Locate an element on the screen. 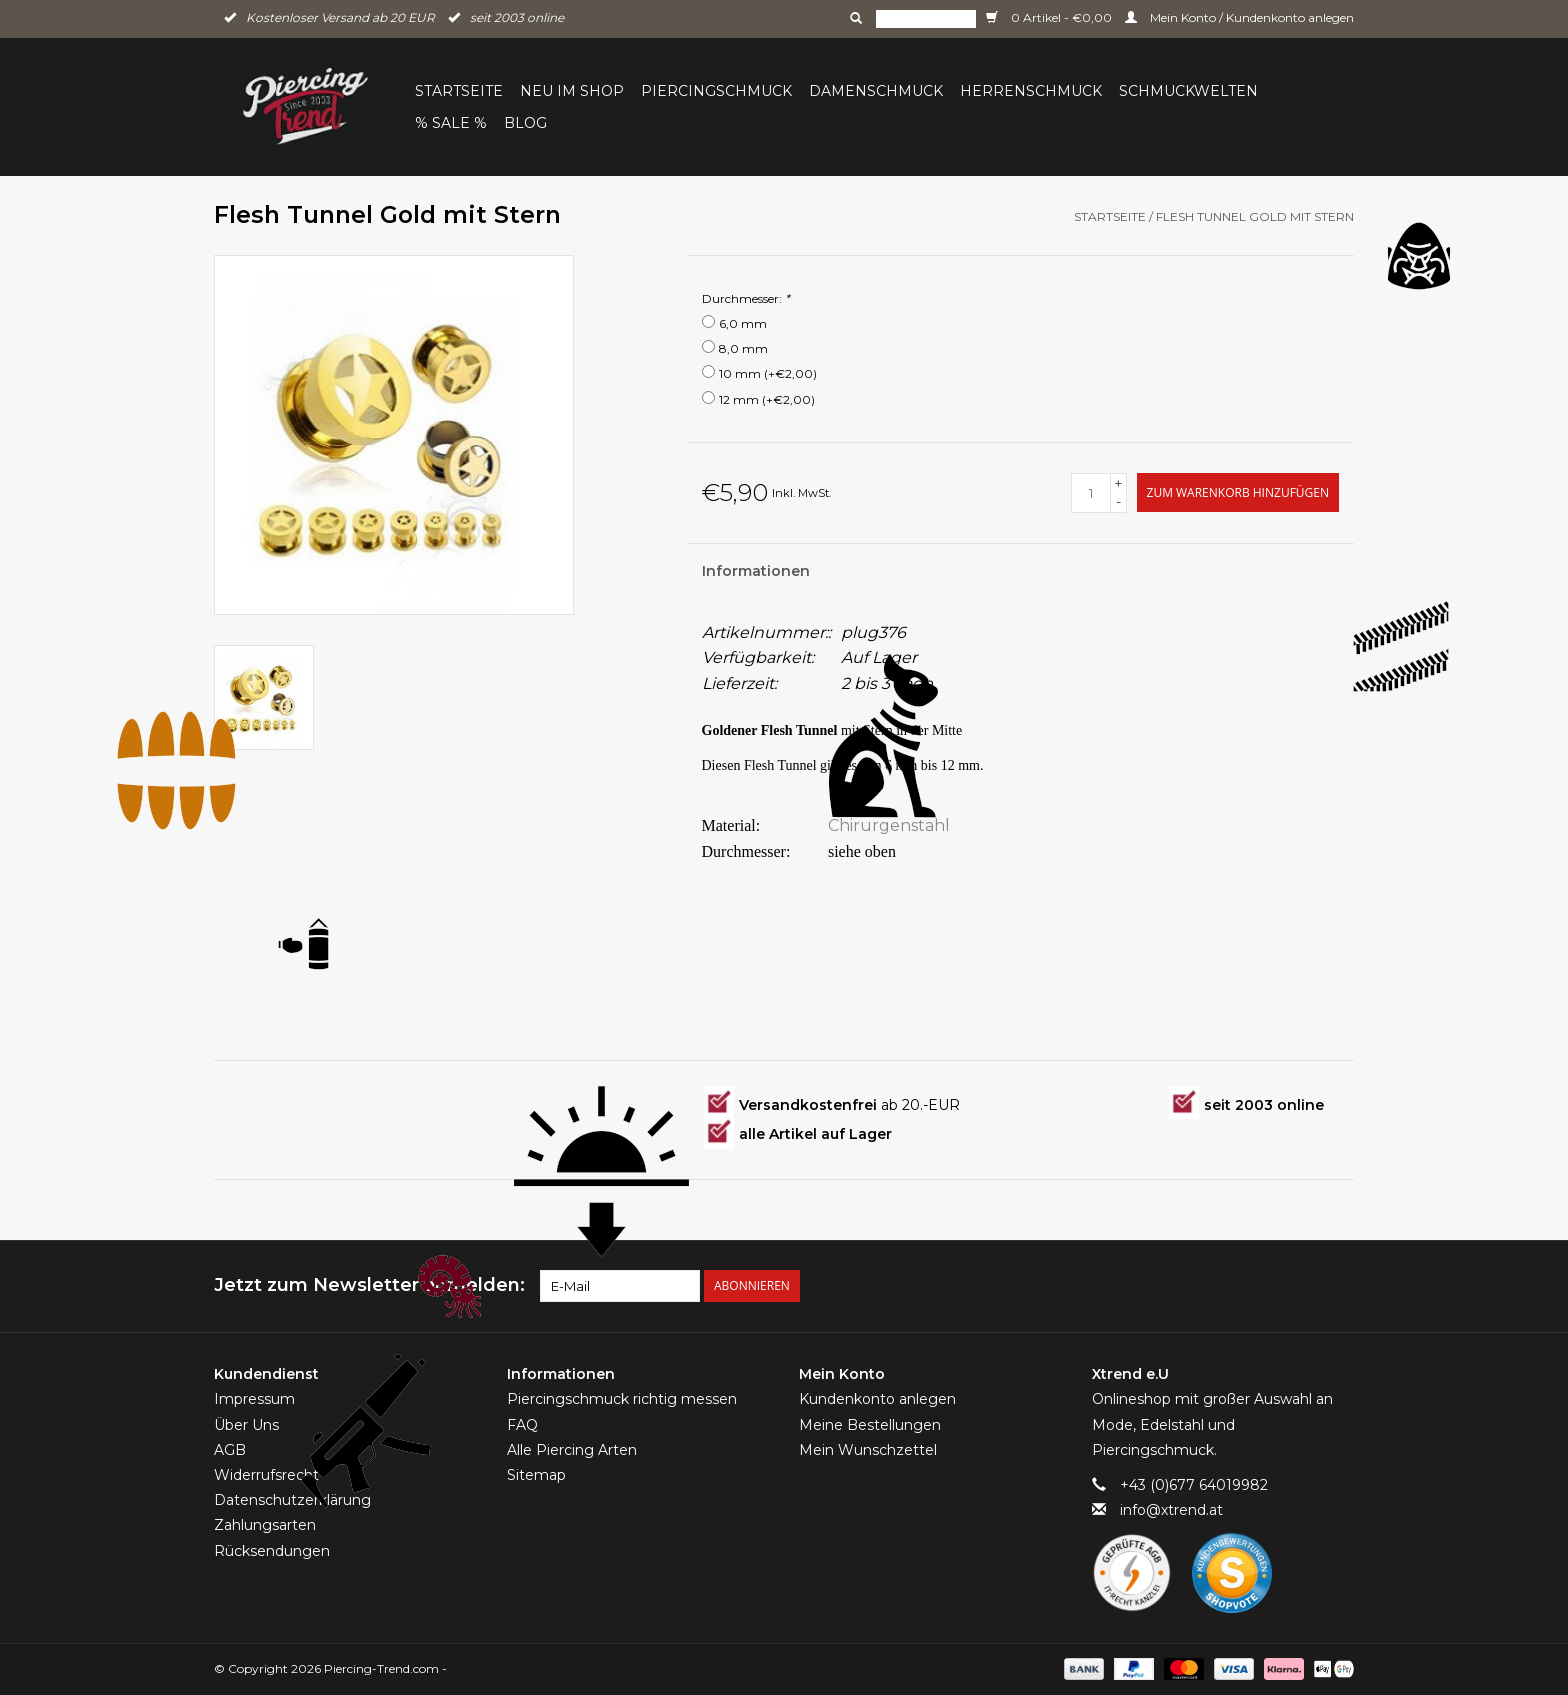 The height and width of the screenshot is (1695, 1568). indicates off-road or vehicle trail mode is located at coordinates (1401, 644).